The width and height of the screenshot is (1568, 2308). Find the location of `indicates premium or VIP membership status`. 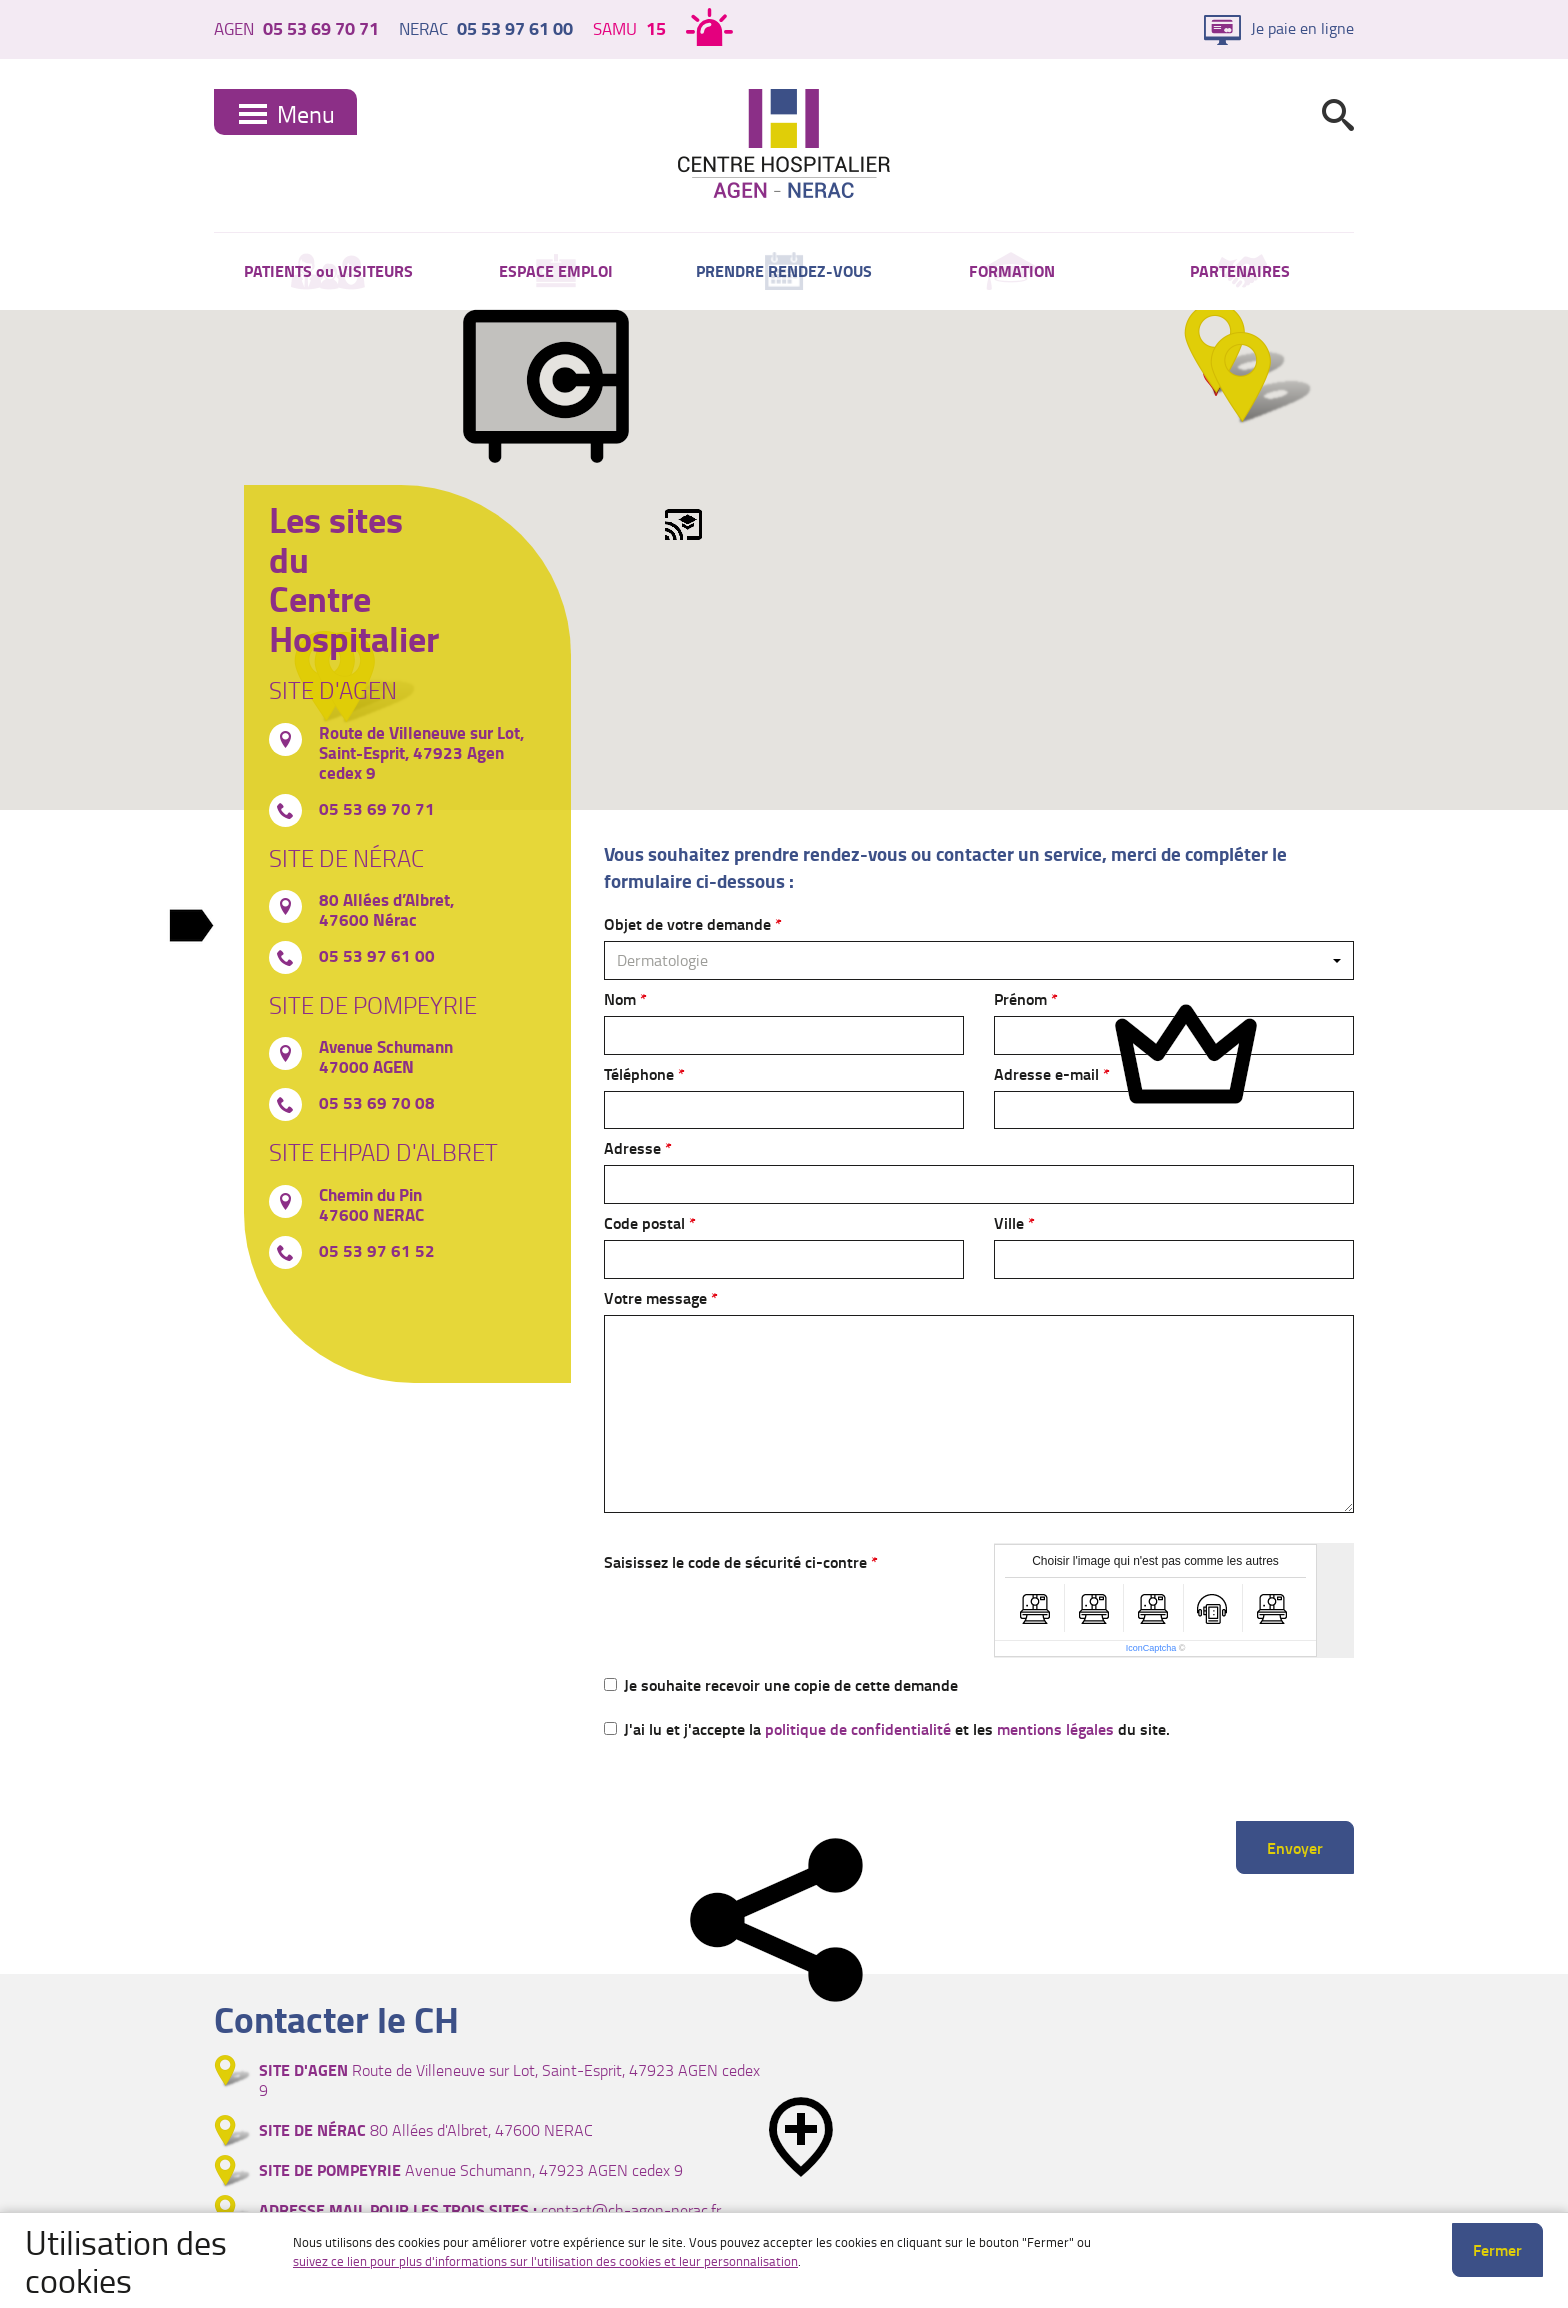

indicates premium or VIP membership status is located at coordinates (1186, 1054).